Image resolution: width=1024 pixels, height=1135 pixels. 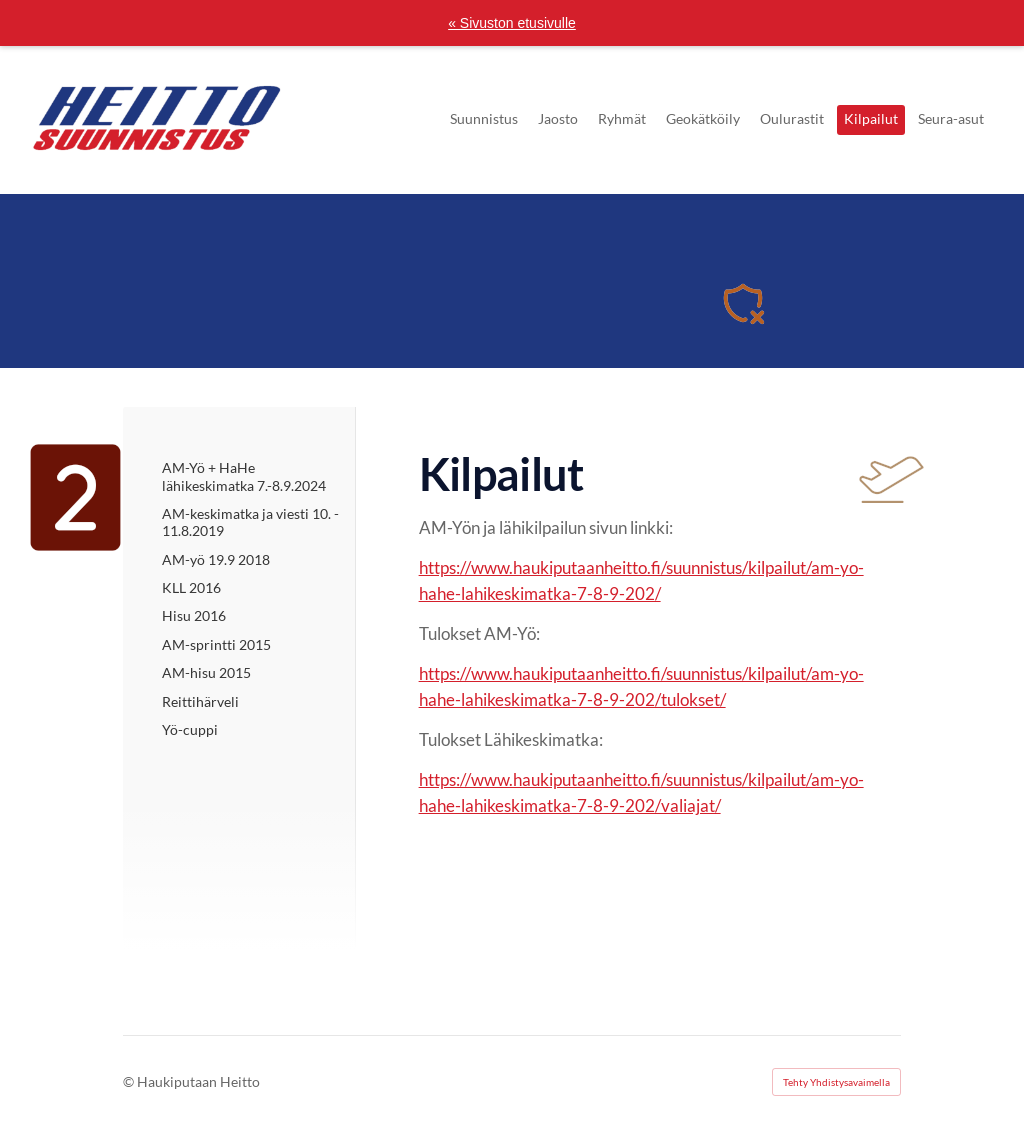 I want to click on indicates flight departure status, so click(x=891, y=477).